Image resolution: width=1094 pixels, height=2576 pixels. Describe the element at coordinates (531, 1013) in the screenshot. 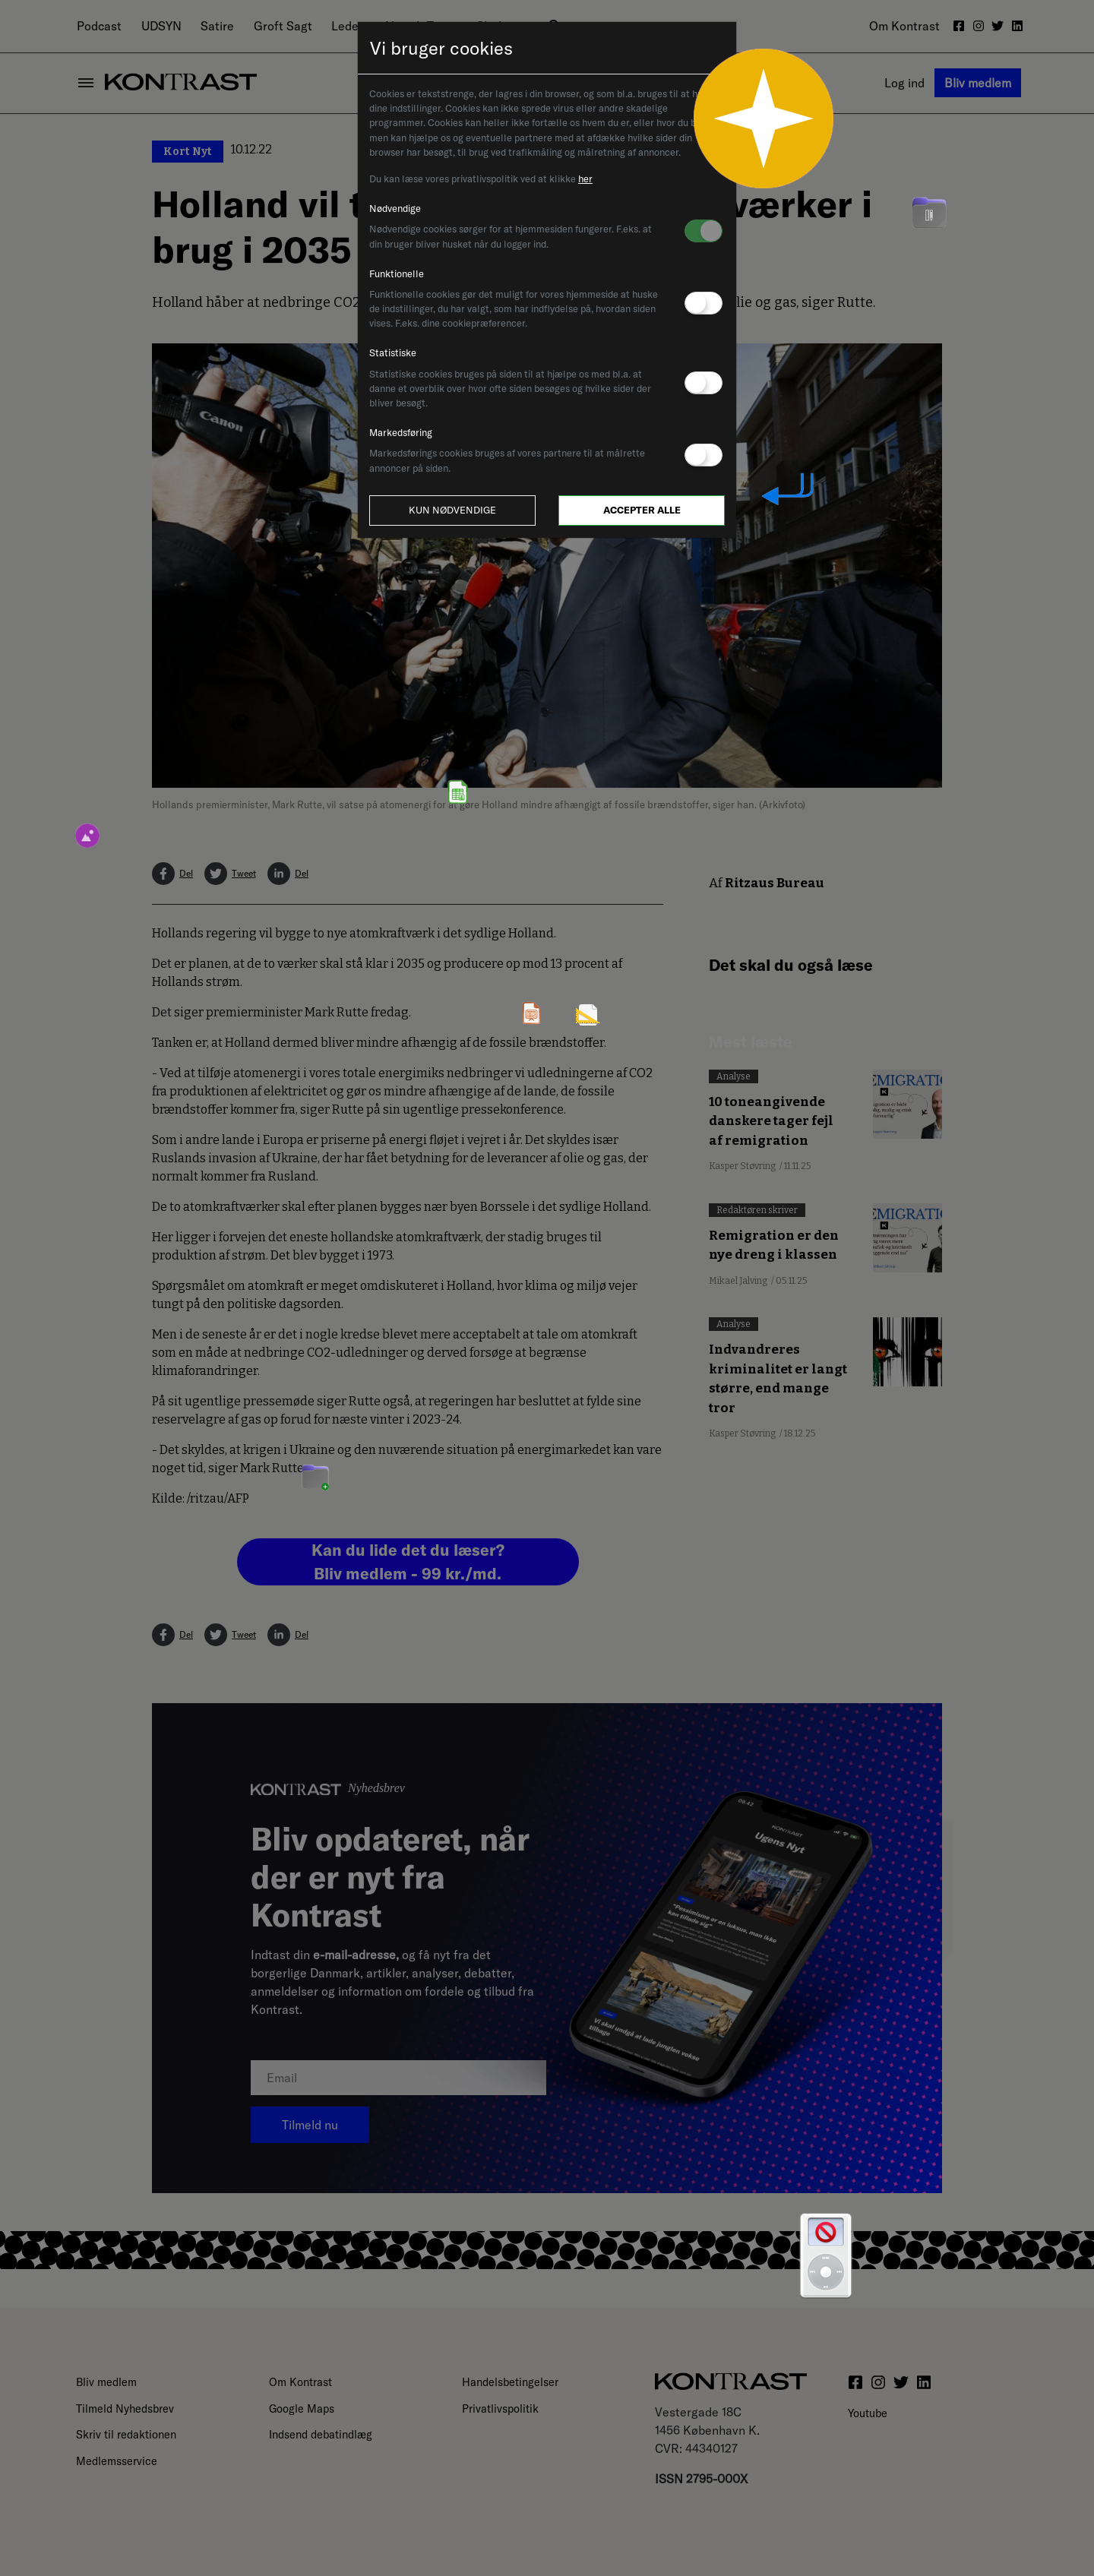

I see `open a libreoffice impress presentation template` at that location.